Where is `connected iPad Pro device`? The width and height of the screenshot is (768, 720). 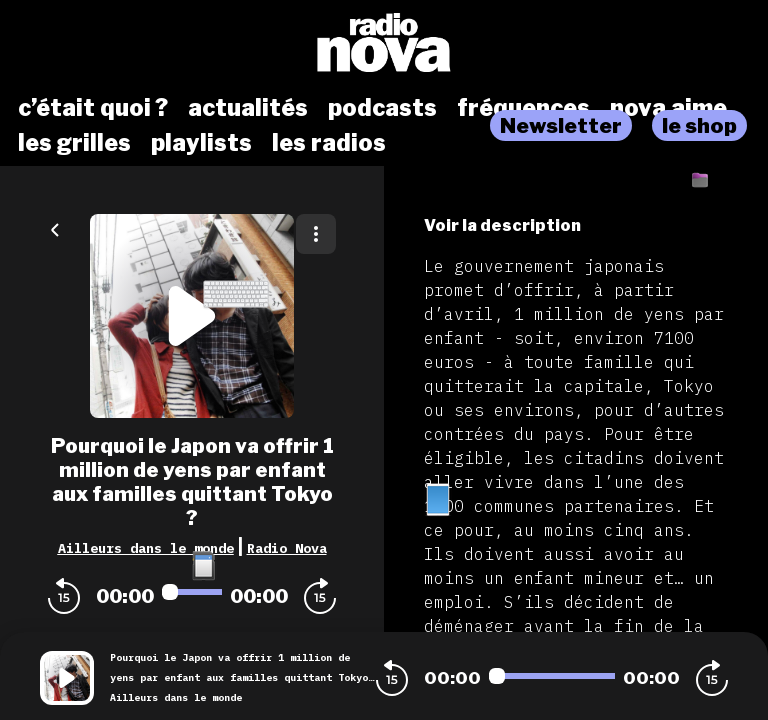 connected iPad Pro device is located at coordinates (438, 500).